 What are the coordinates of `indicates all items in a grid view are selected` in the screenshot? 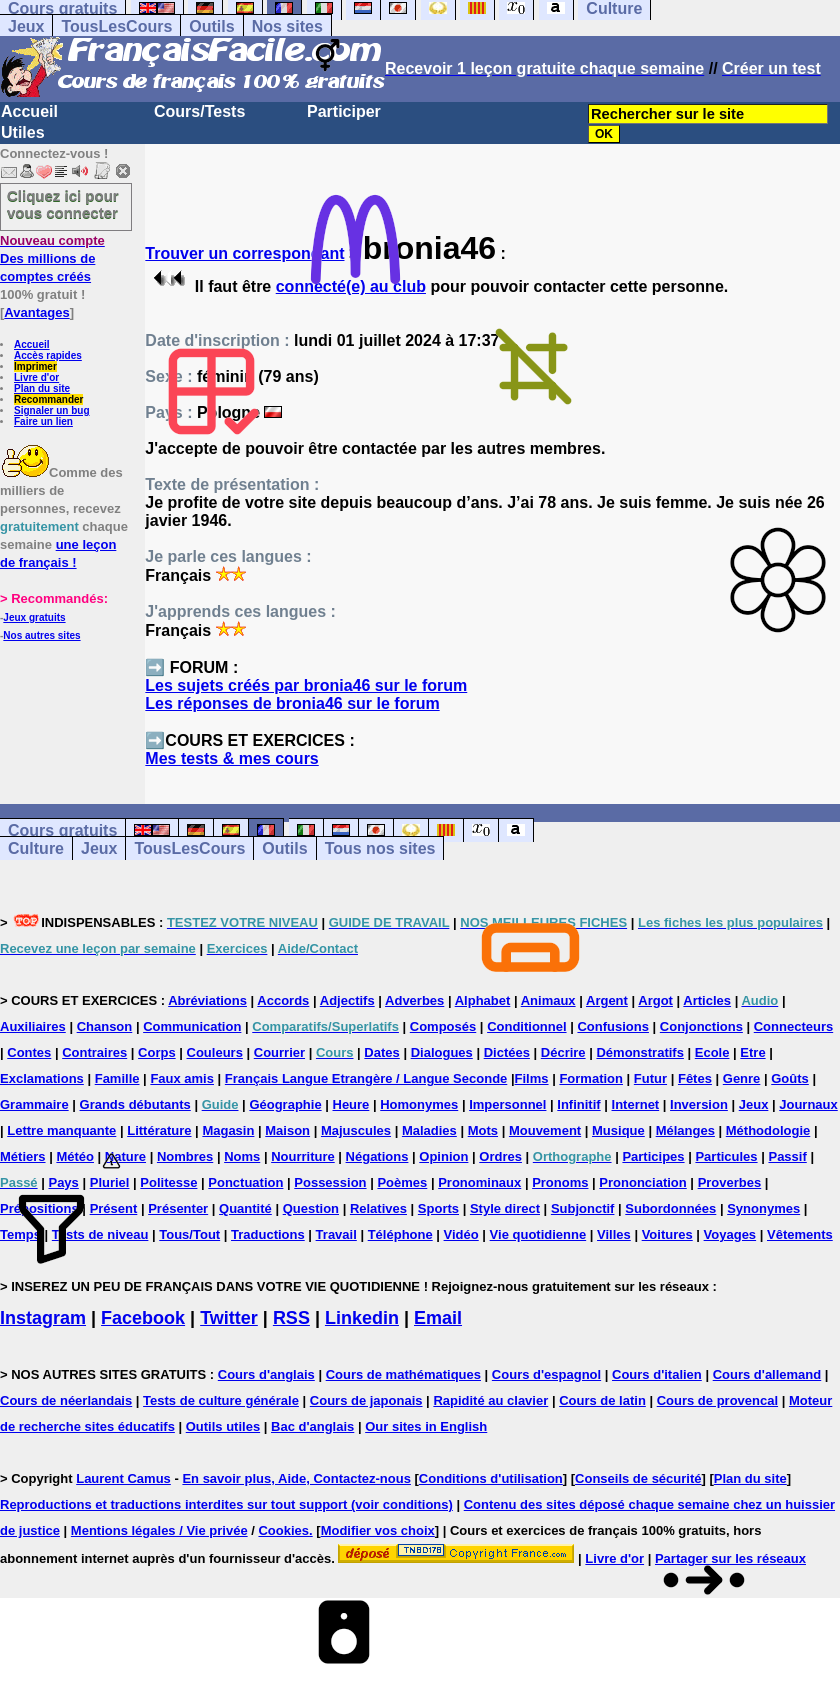 It's located at (211, 391).